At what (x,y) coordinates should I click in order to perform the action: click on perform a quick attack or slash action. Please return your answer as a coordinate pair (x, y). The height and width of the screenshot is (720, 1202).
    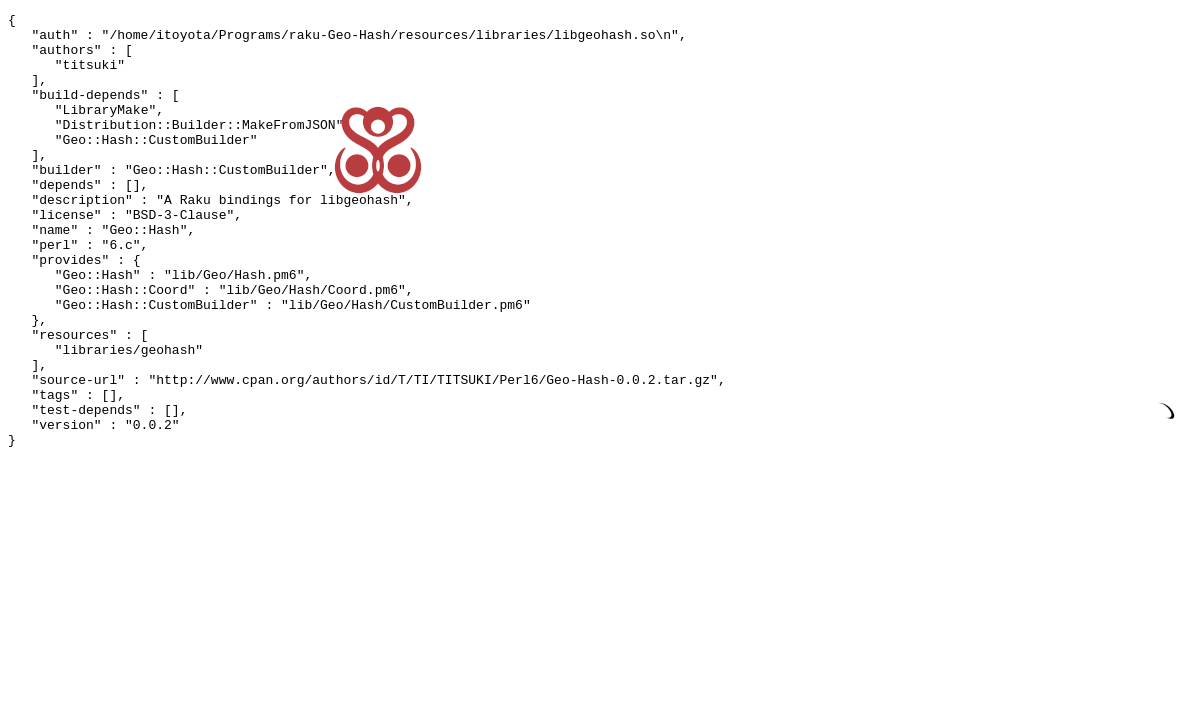
    Looking at the image, I should click on (1166, 411).